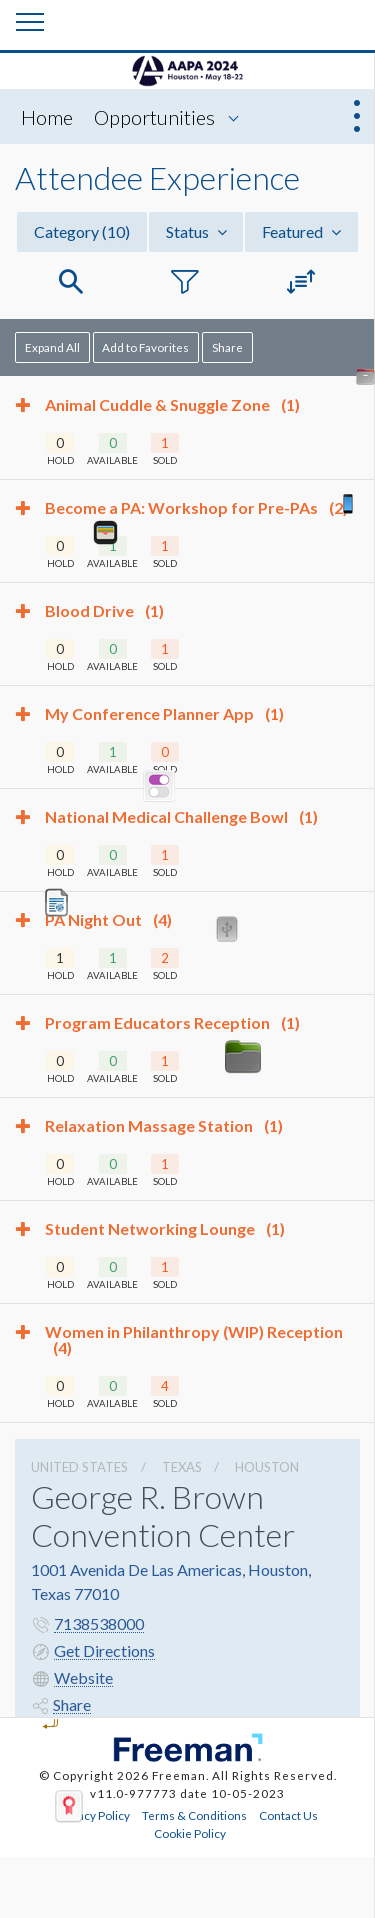  Describe the element at coordinates (348, 504) in the screenshot. I see `indicates a connected iPhone device` at that location.